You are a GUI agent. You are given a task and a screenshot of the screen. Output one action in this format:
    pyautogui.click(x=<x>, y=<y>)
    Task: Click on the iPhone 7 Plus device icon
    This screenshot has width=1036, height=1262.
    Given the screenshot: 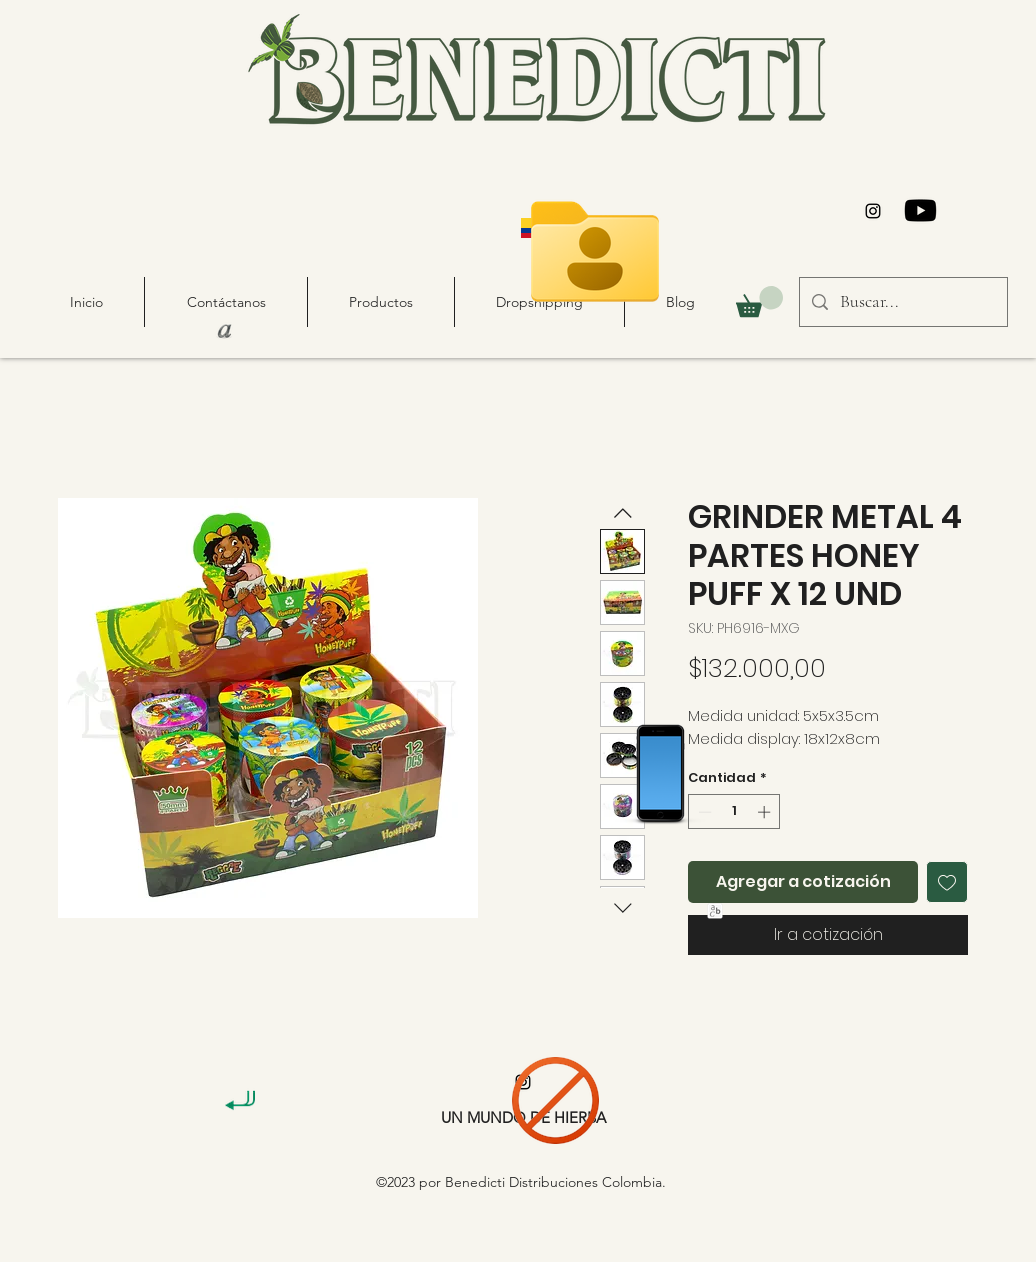 What is the action you would take?
    pyautogui.click(x=660, y=774)
    